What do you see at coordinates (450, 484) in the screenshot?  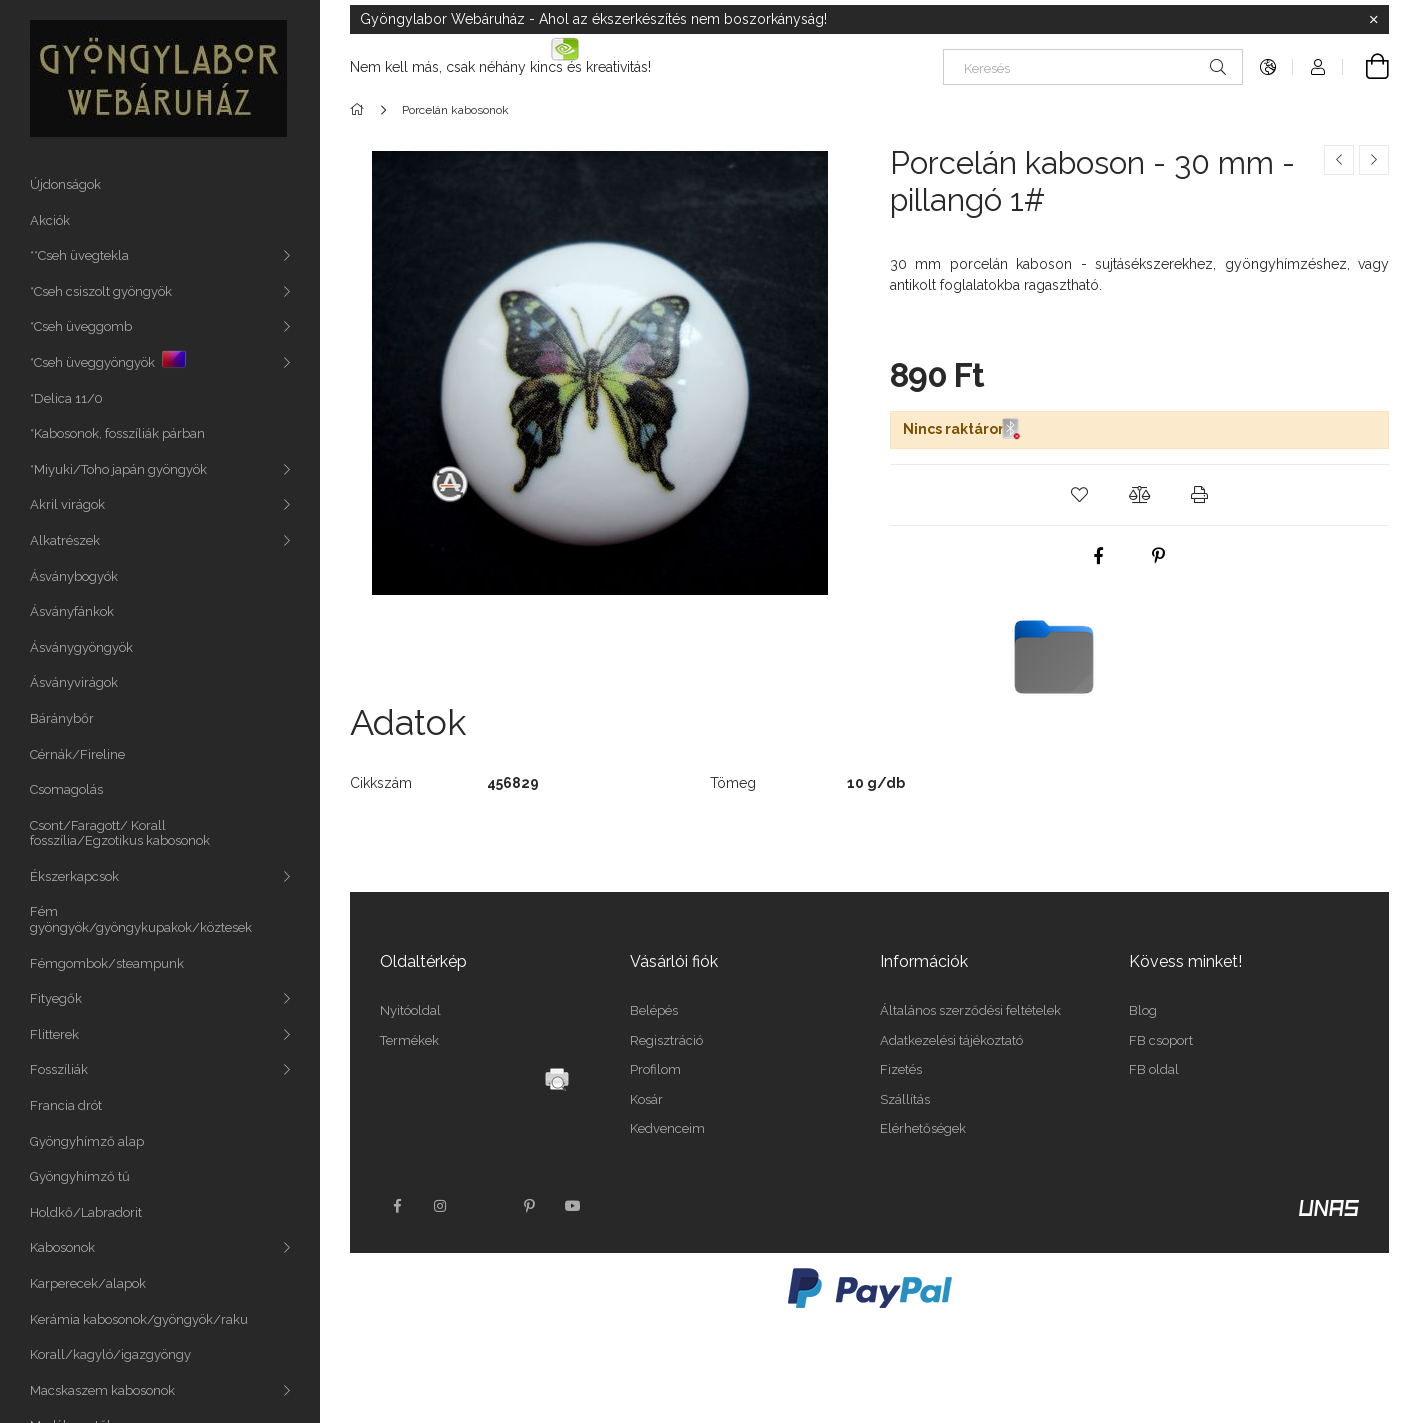 I see `check for available software updates` at bounding box center [450, 484].